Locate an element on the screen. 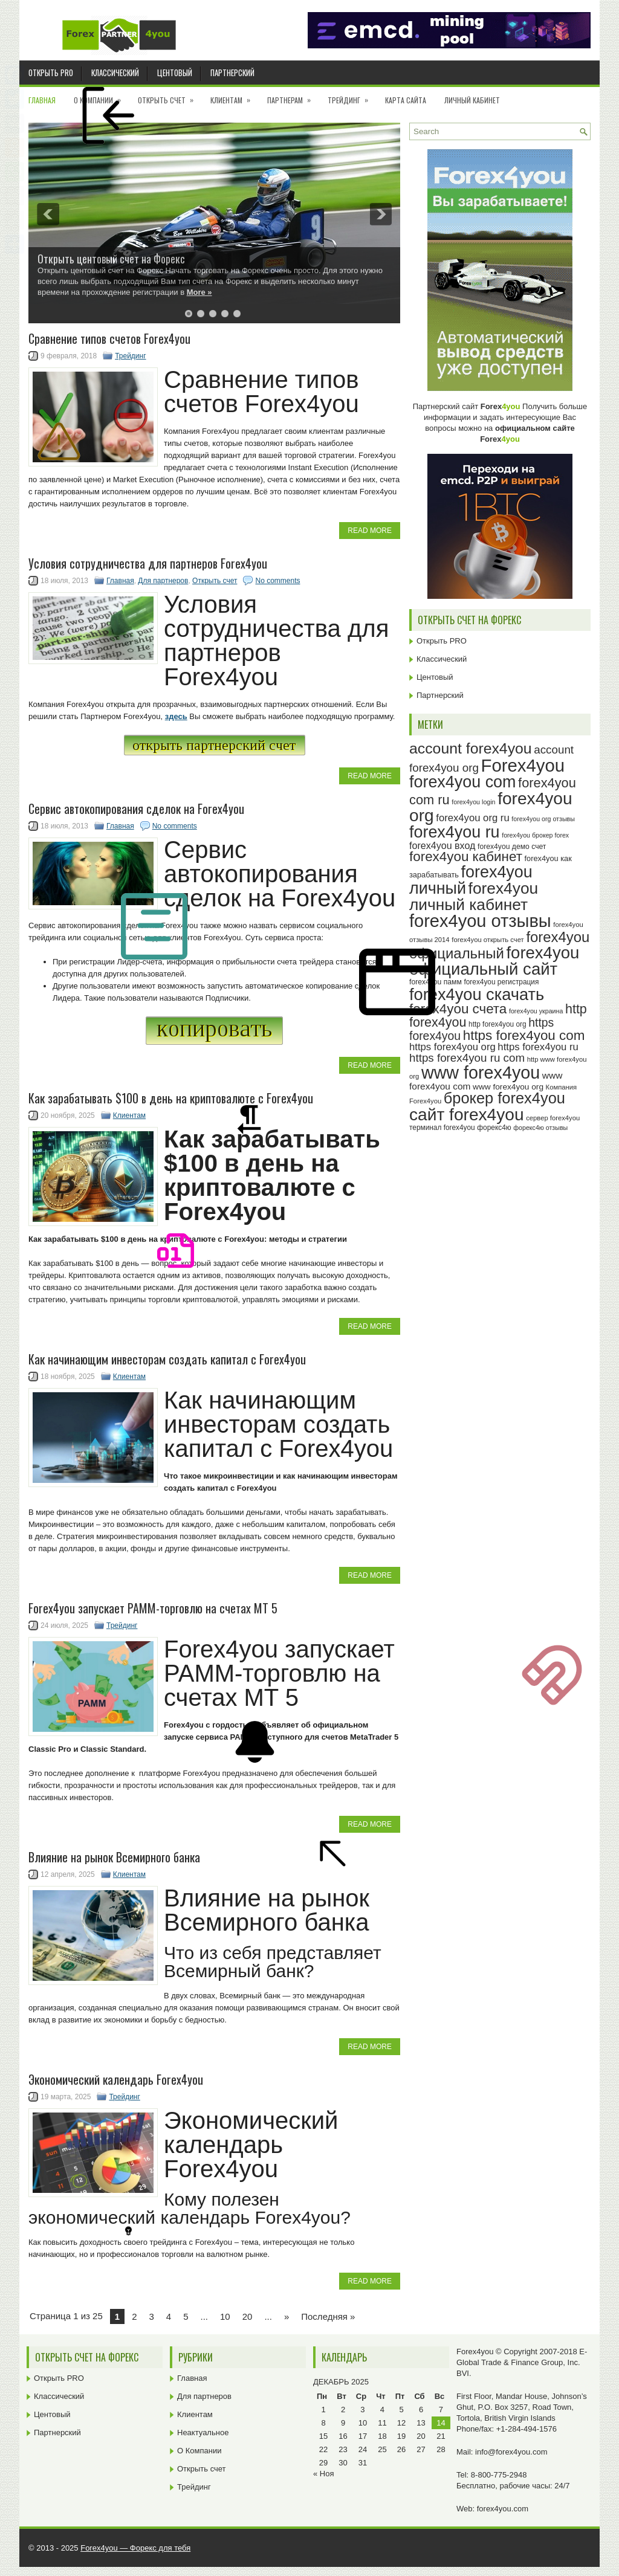 Image resolution: width=619 pixels, height=2576 pixels. view project roadmap or timeline is located at coordinates (154, 926).